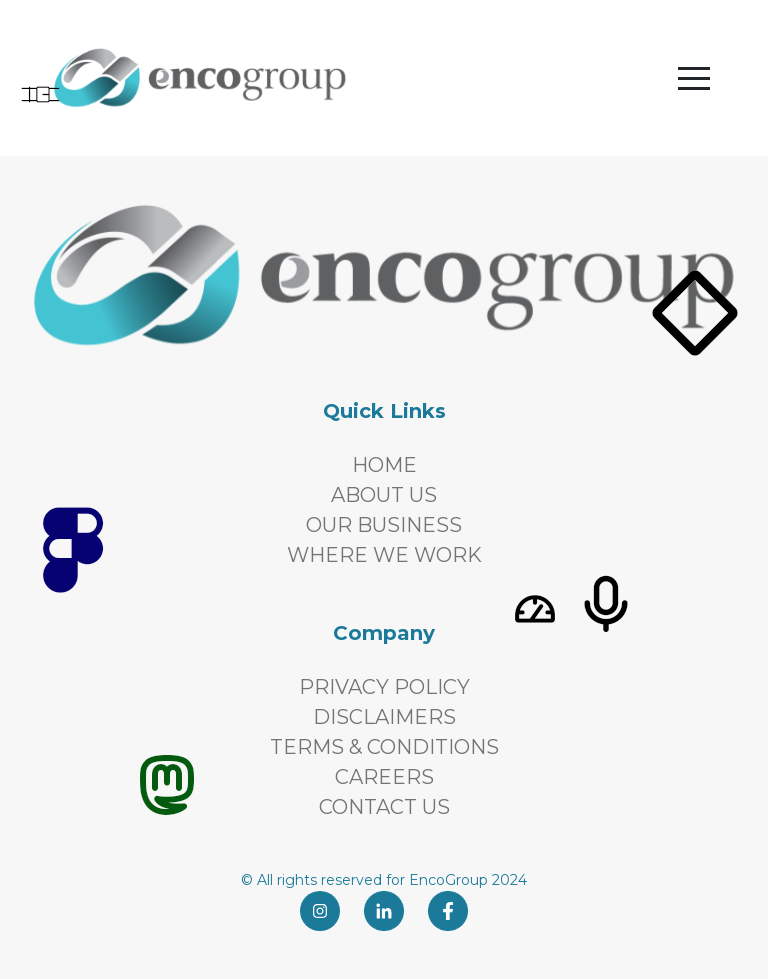  Describe the element at coordinates (606, 603) in the screenshot. I see `tap to start voice recording` at that location.